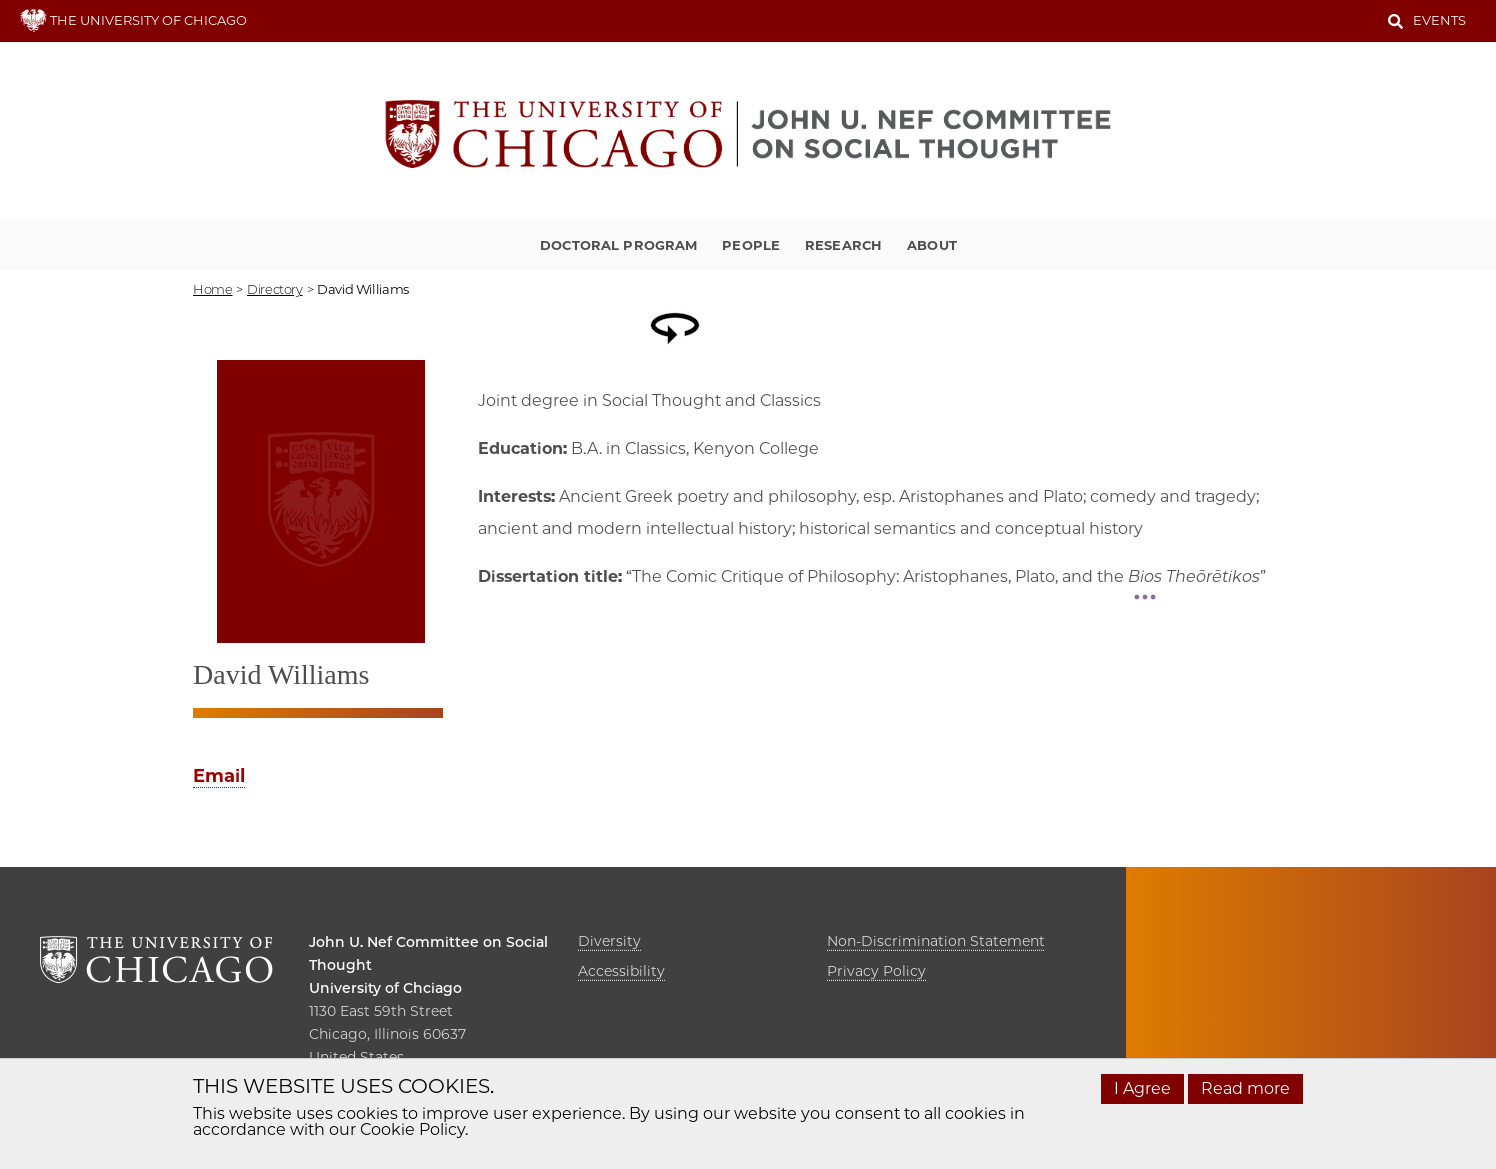 This screenshot has width=1496, height=1169. Describe the element at coordinates (1145, 597) in the screenshot. I see `access more options or actions` at that location.